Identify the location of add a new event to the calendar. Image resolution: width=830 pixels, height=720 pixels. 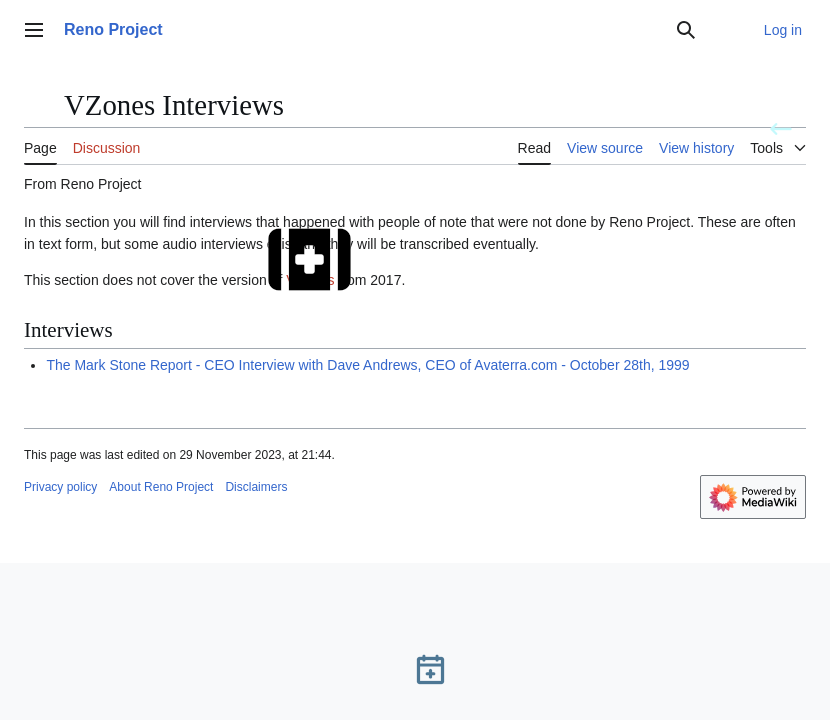
(430, 670).